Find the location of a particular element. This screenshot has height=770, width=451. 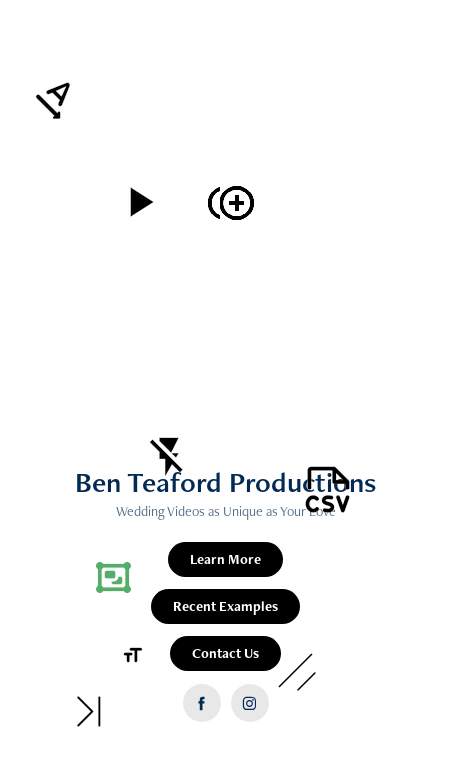

disable camera flash is located at coordinates (169, 457).